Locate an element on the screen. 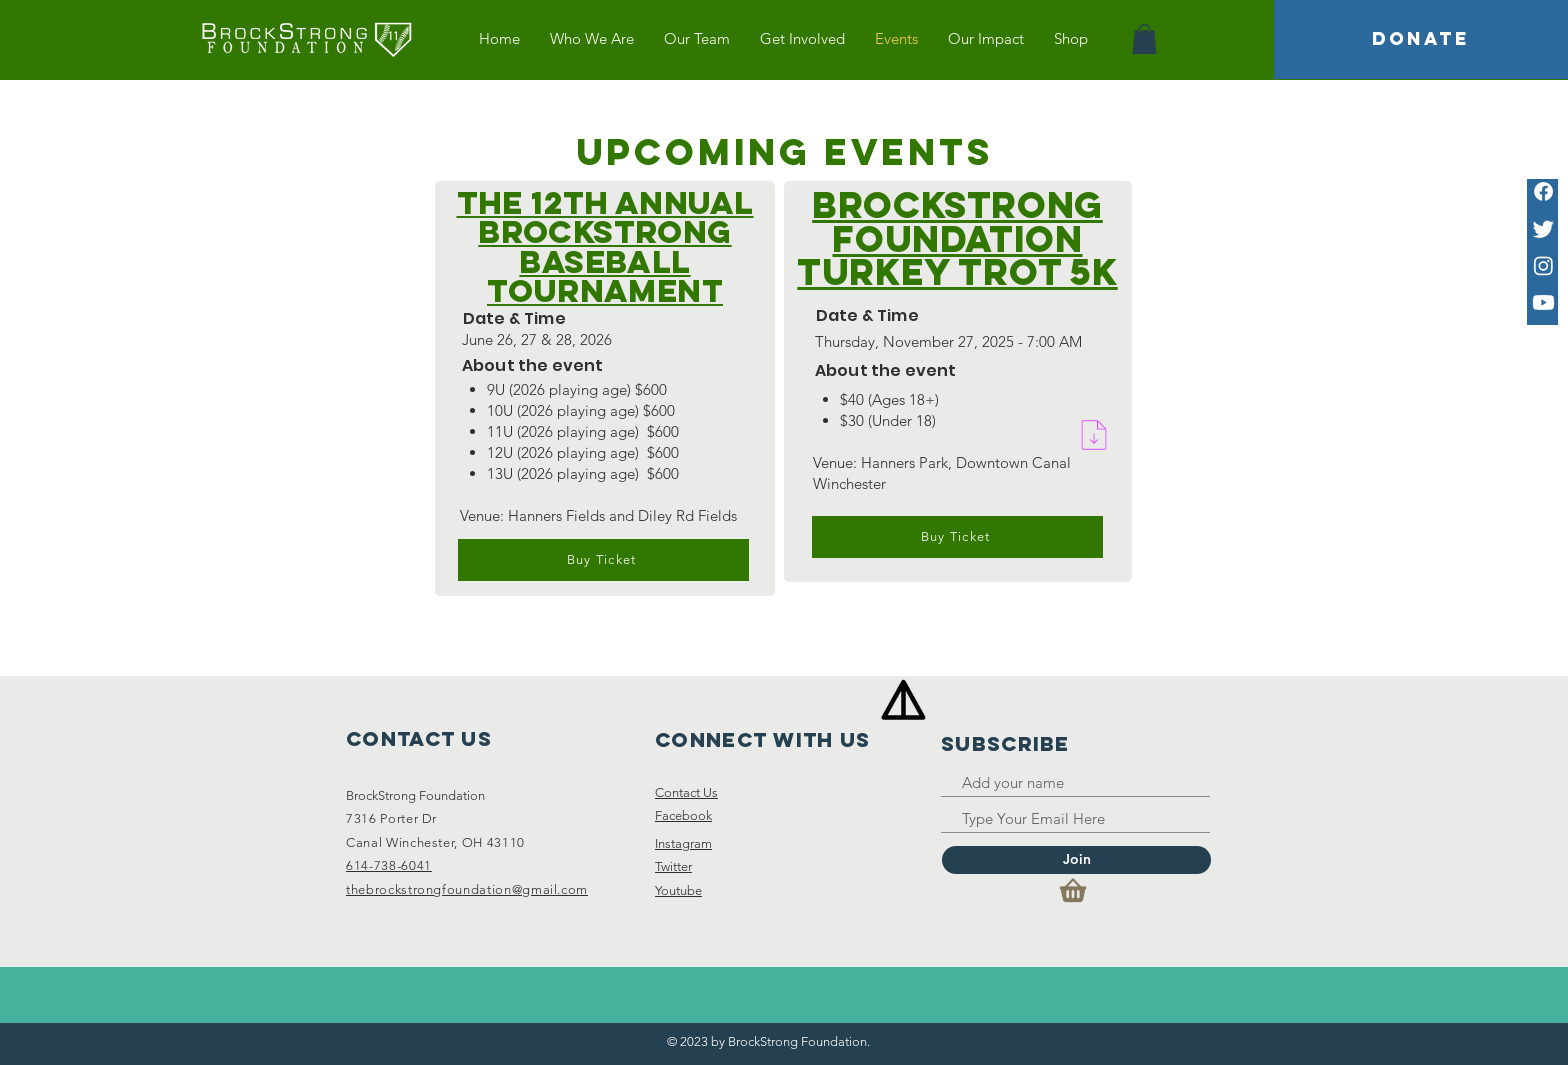 Image resolution: width=1568 pixels, height=1065 pixels. view image details or metadata is located at coordinates (903, 698).